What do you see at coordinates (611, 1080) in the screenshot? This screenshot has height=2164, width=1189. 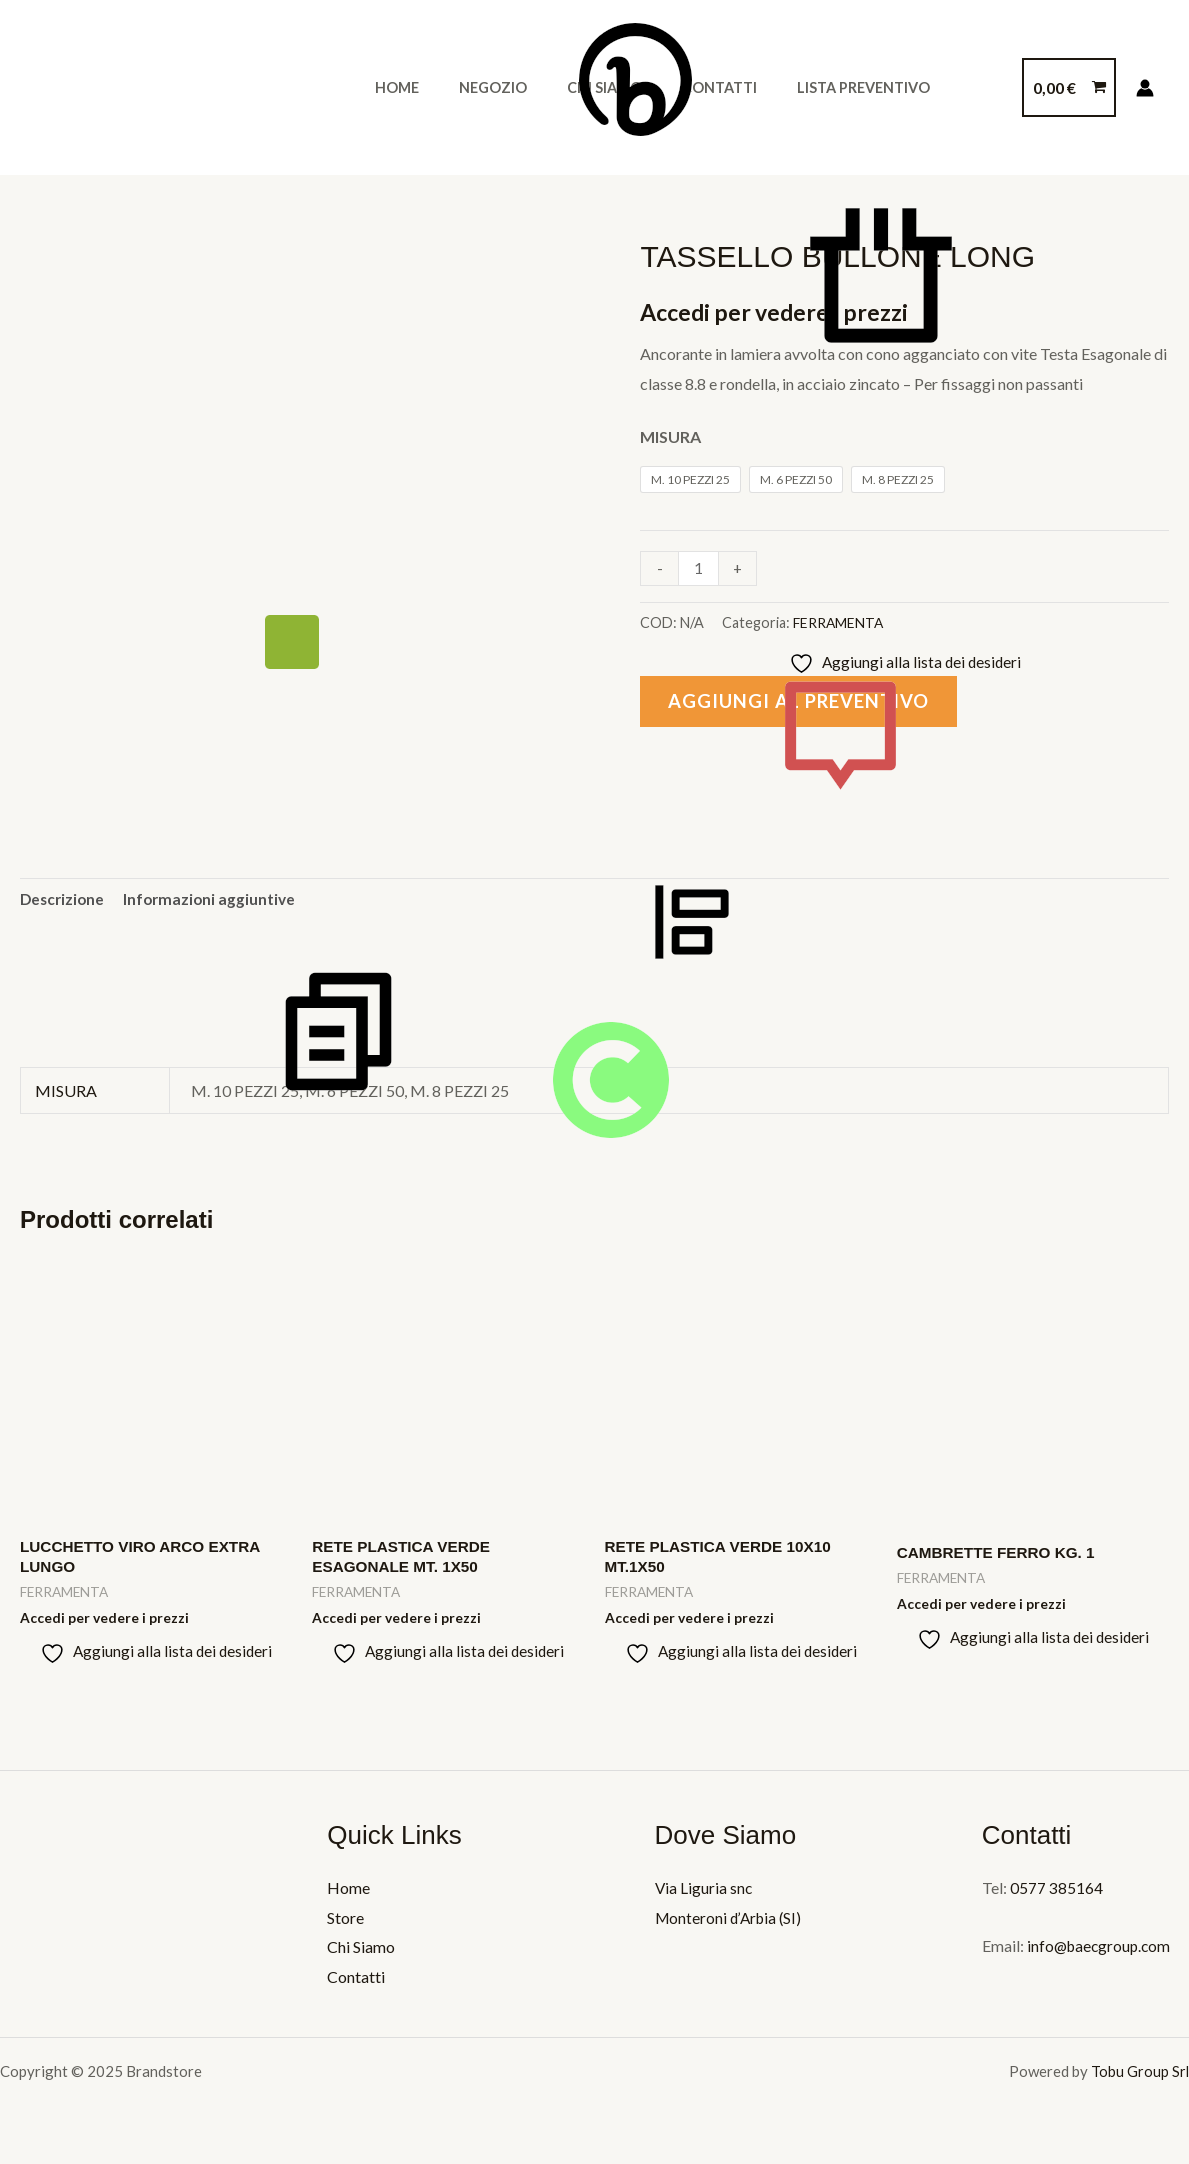 I see `Cloudera company logo` at bounding box center [611, 1080].